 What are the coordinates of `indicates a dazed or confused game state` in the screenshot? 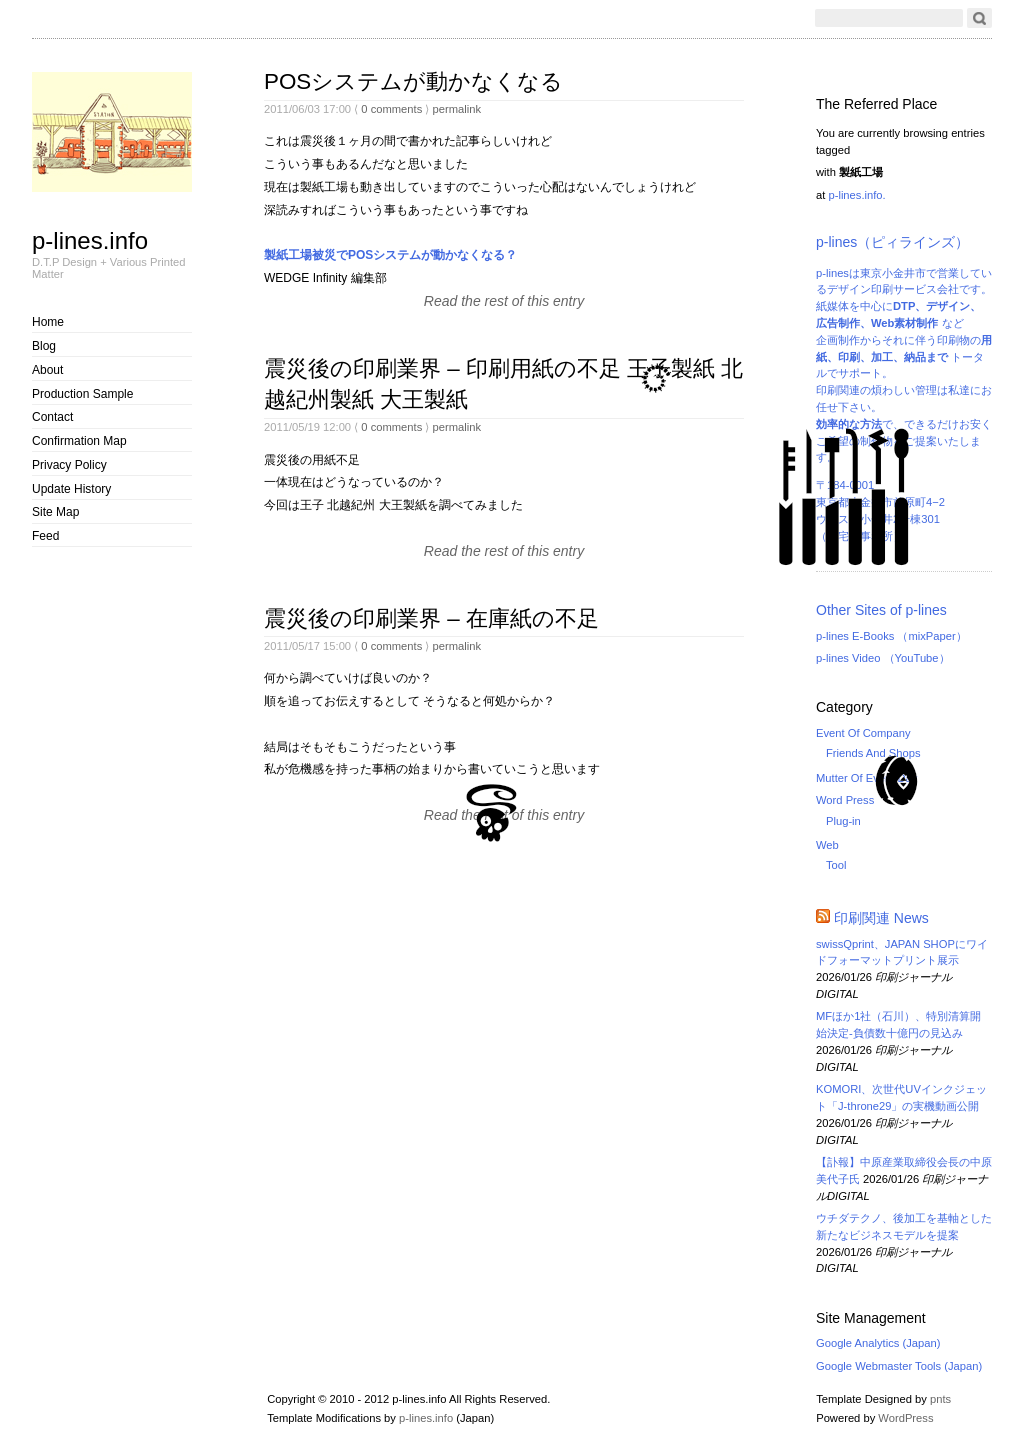 It's located at (493, 813).